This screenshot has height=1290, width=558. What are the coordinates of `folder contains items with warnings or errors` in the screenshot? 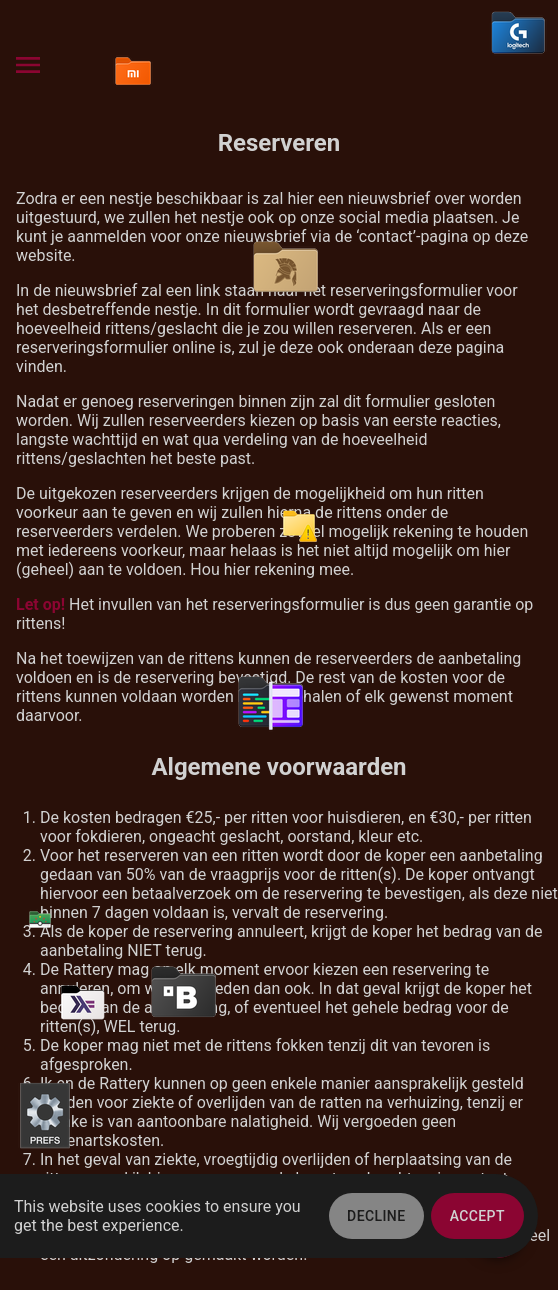 It's located at (299, 524).